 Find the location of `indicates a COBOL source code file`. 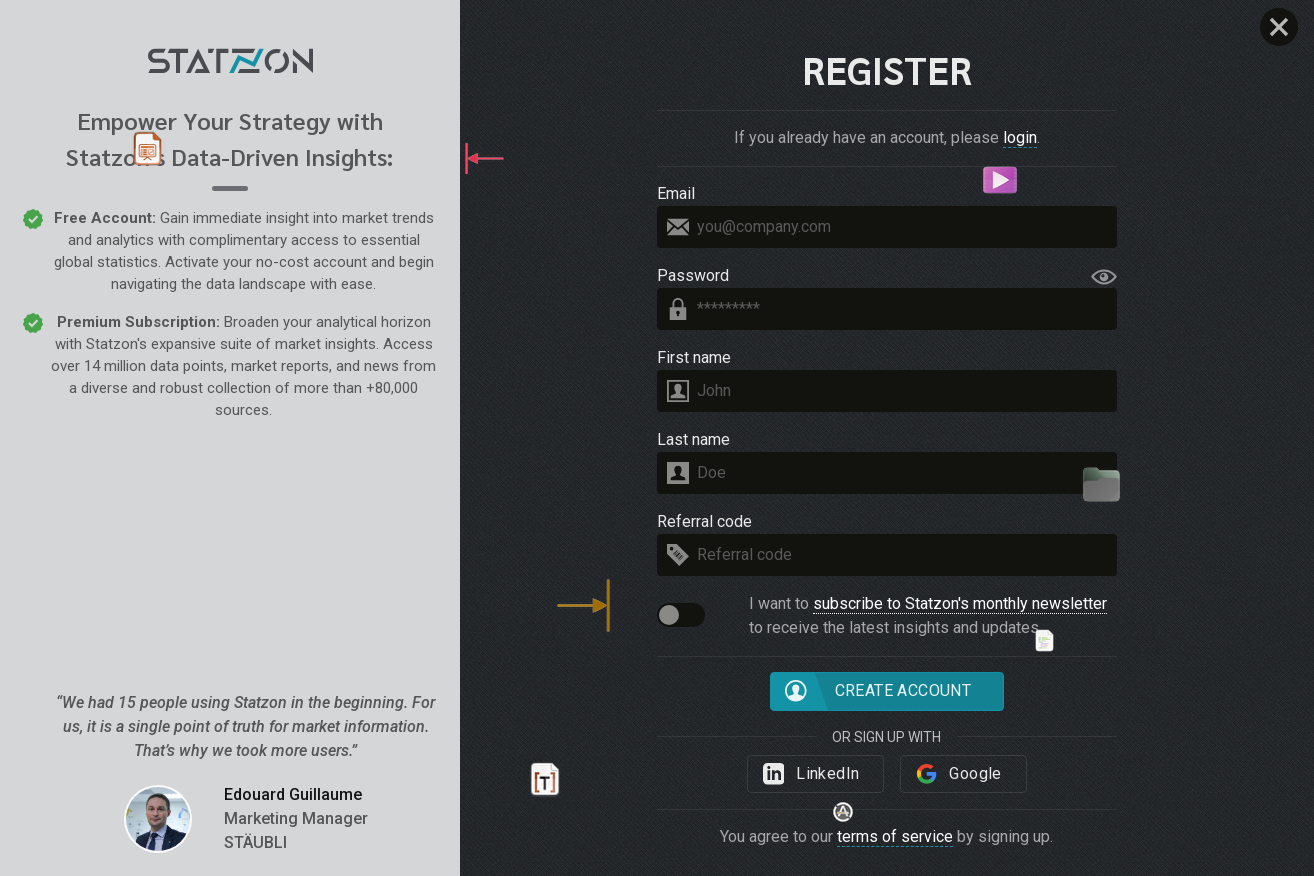

indicates a COBOL source code file is located at coordinates (1044, 640).